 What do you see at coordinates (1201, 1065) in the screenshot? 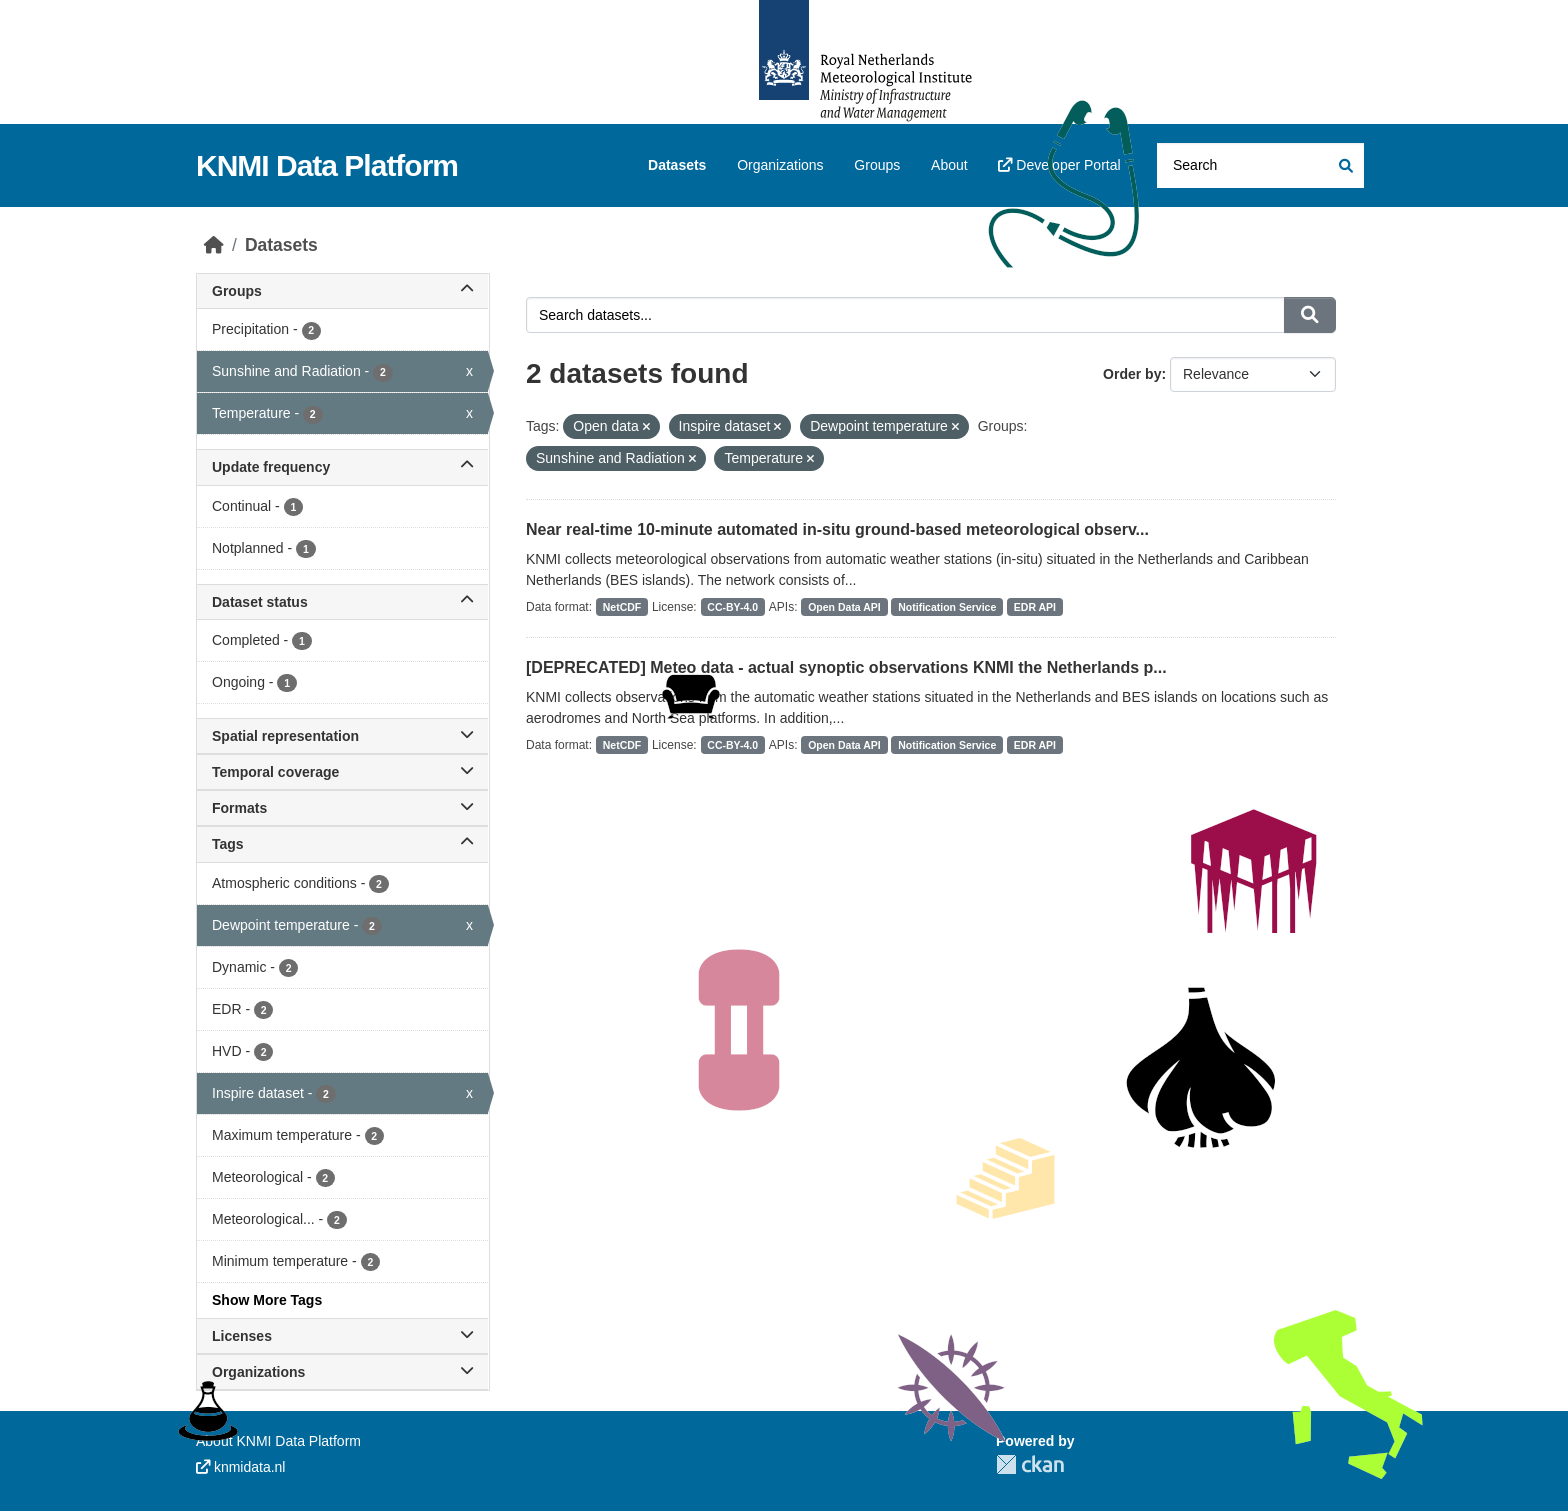
I see `ingredient icon for garlic in a cooking or recipe app` at bounding box center [1201, 1065].